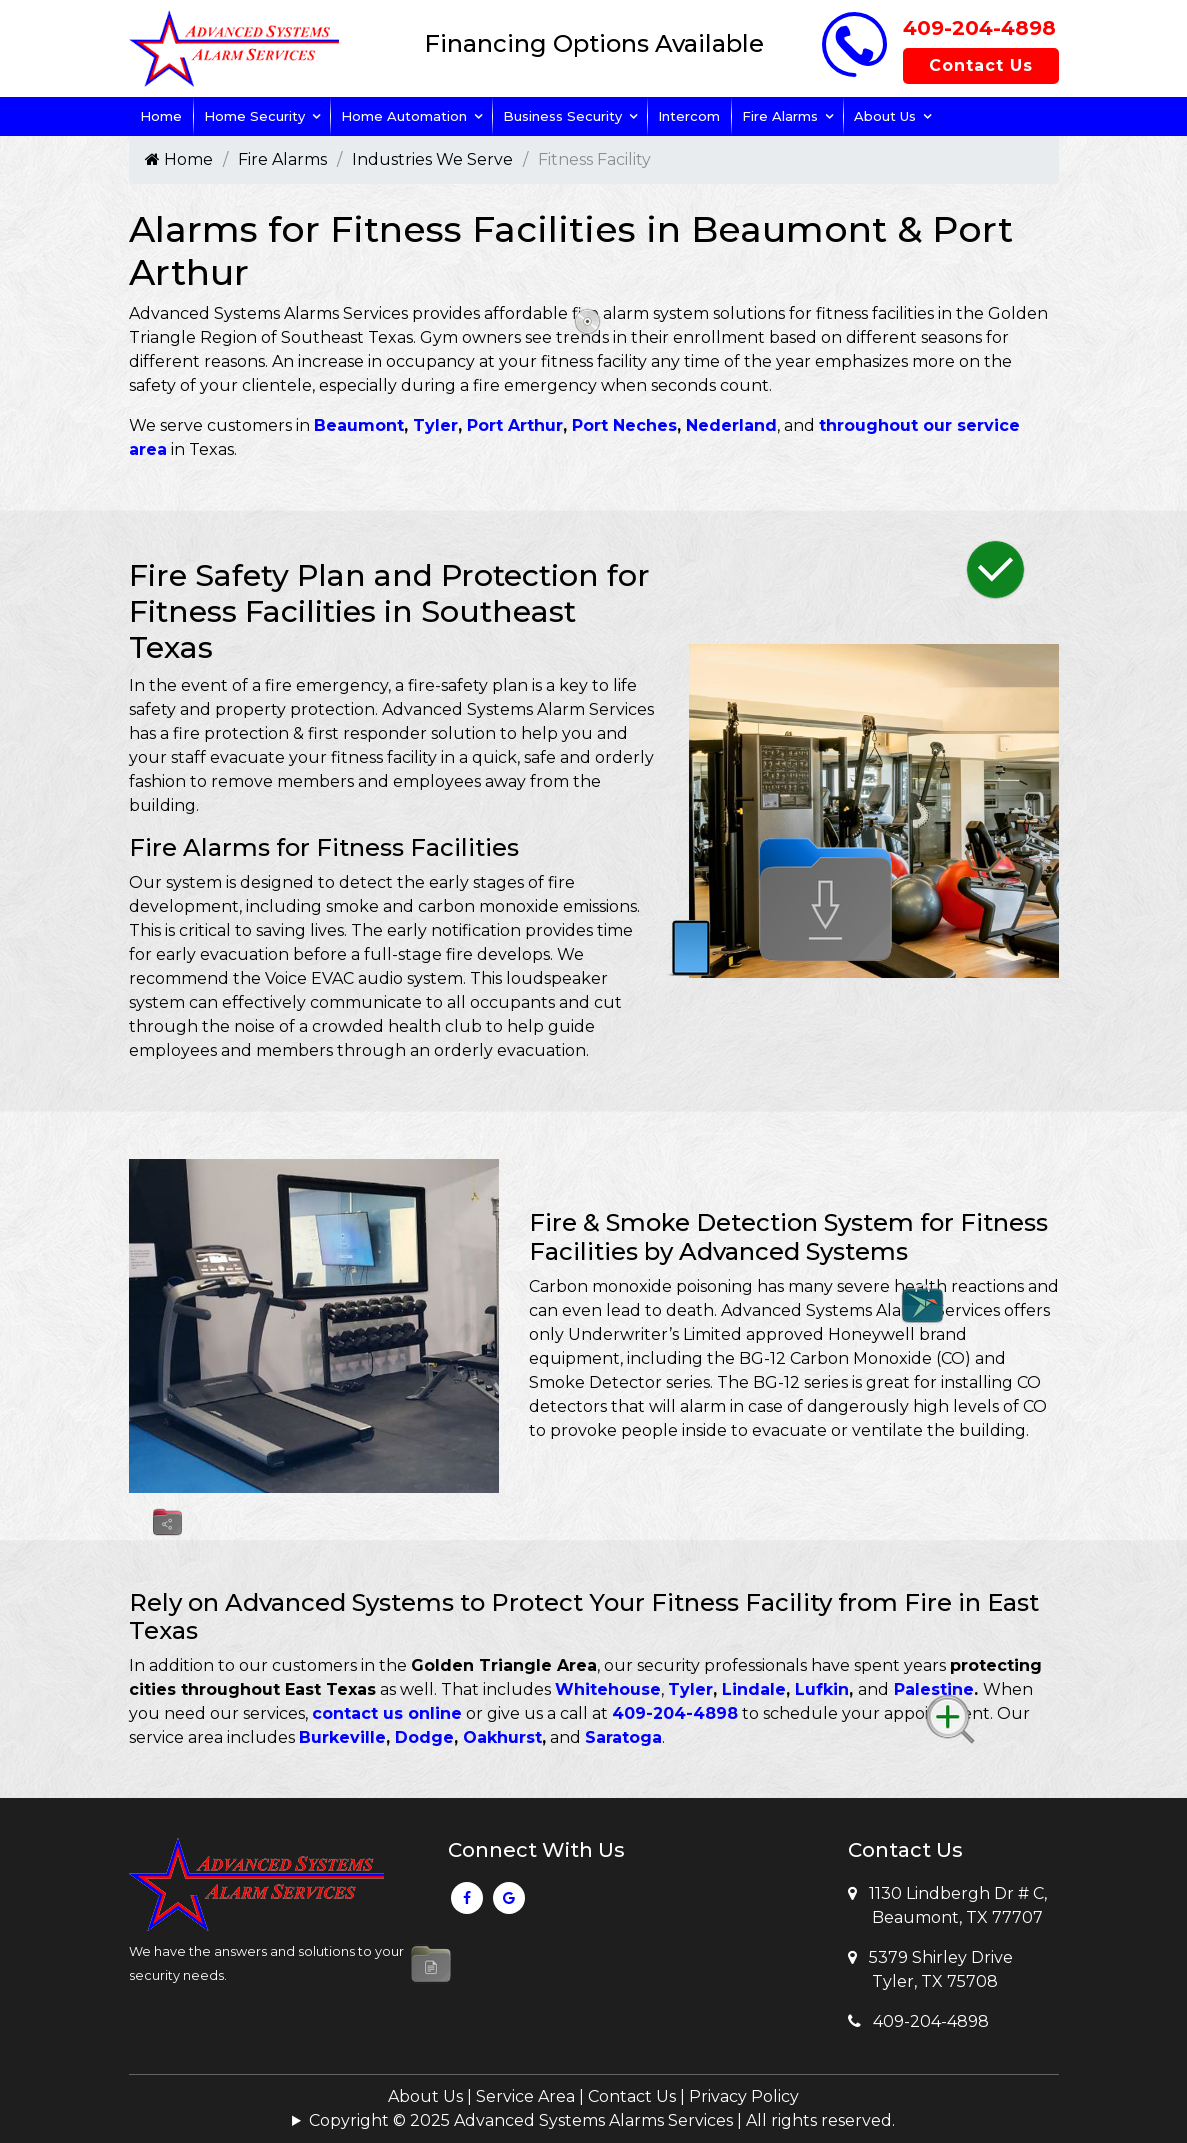 Image resolution: width=1187 pixels, height=2143 pixels. Describe the element at coordinates (825, 899) in the screenshot. I see `open downloads folder` at that location.